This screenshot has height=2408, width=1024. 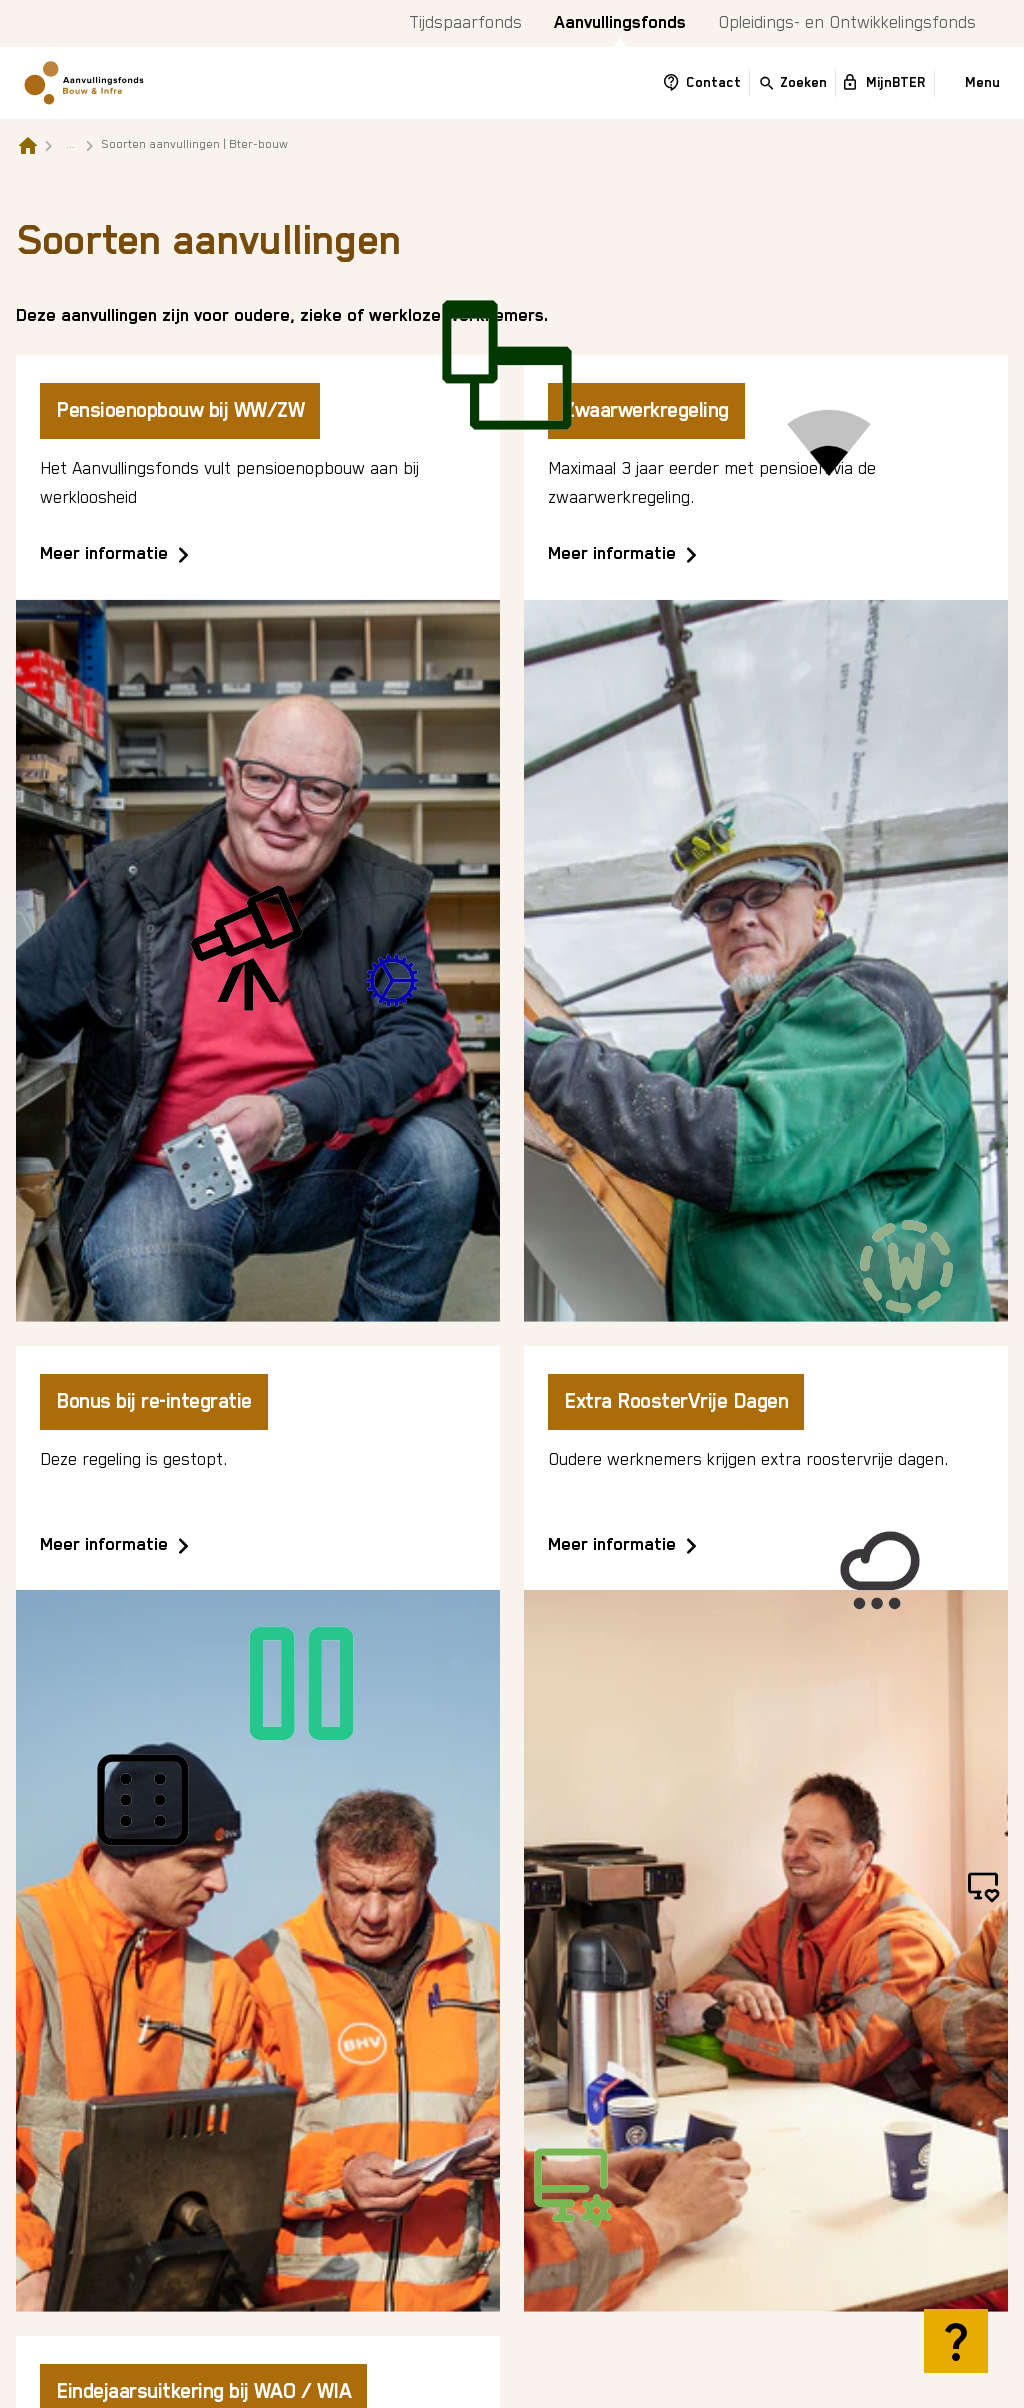 I want to click on pause media playback, so click(x=301, y=1683).